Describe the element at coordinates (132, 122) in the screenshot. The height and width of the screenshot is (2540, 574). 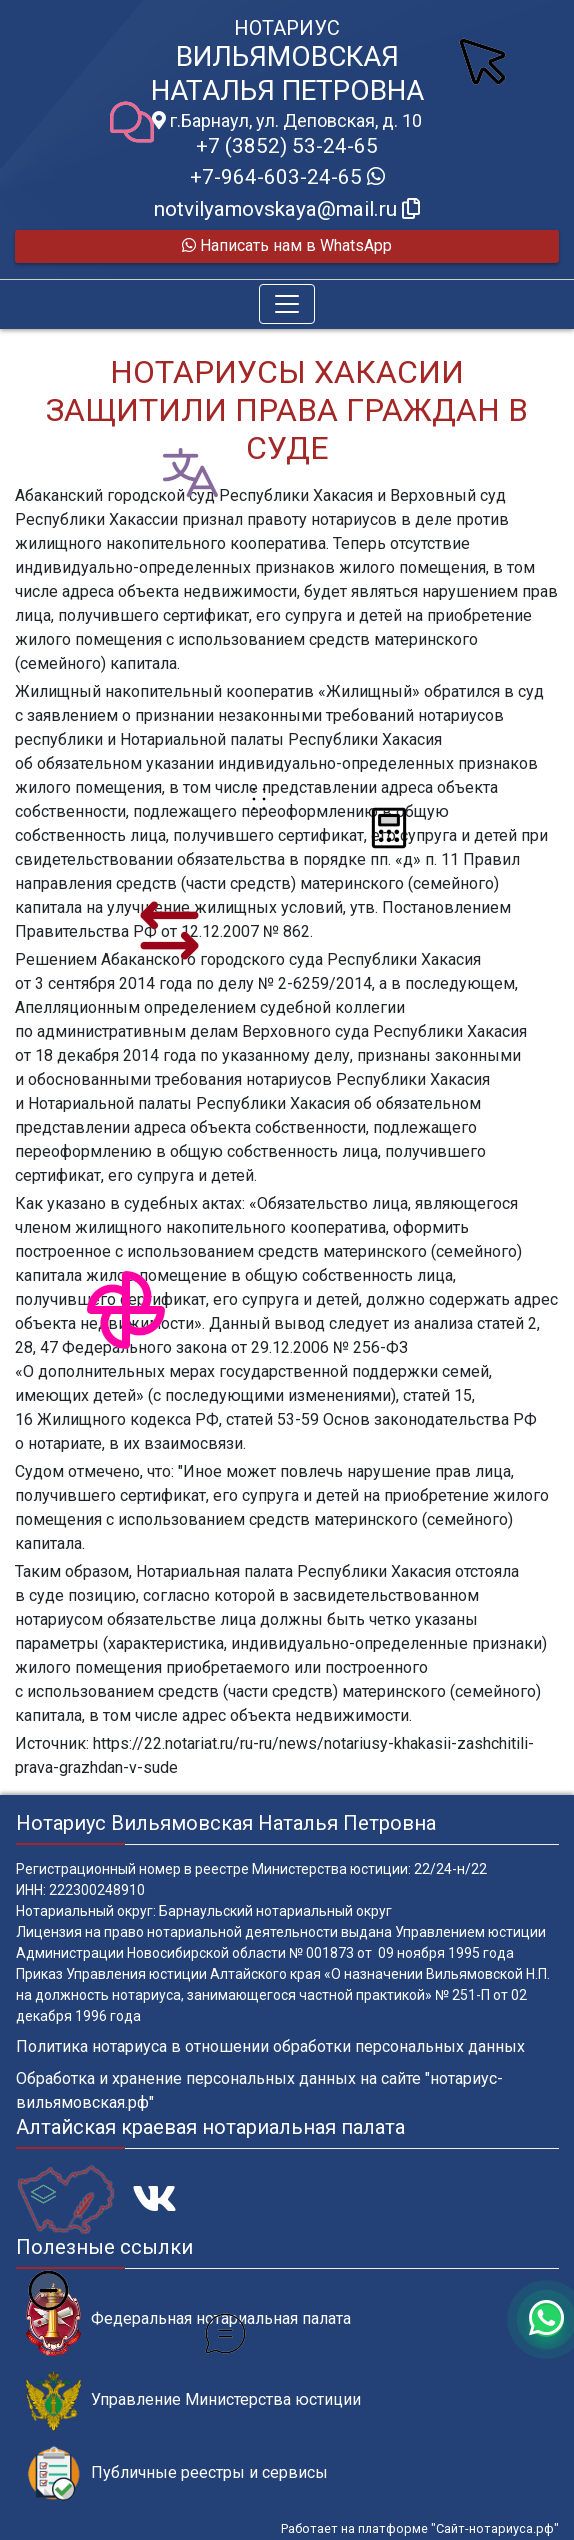
I see `open chat or messaging` at that location.